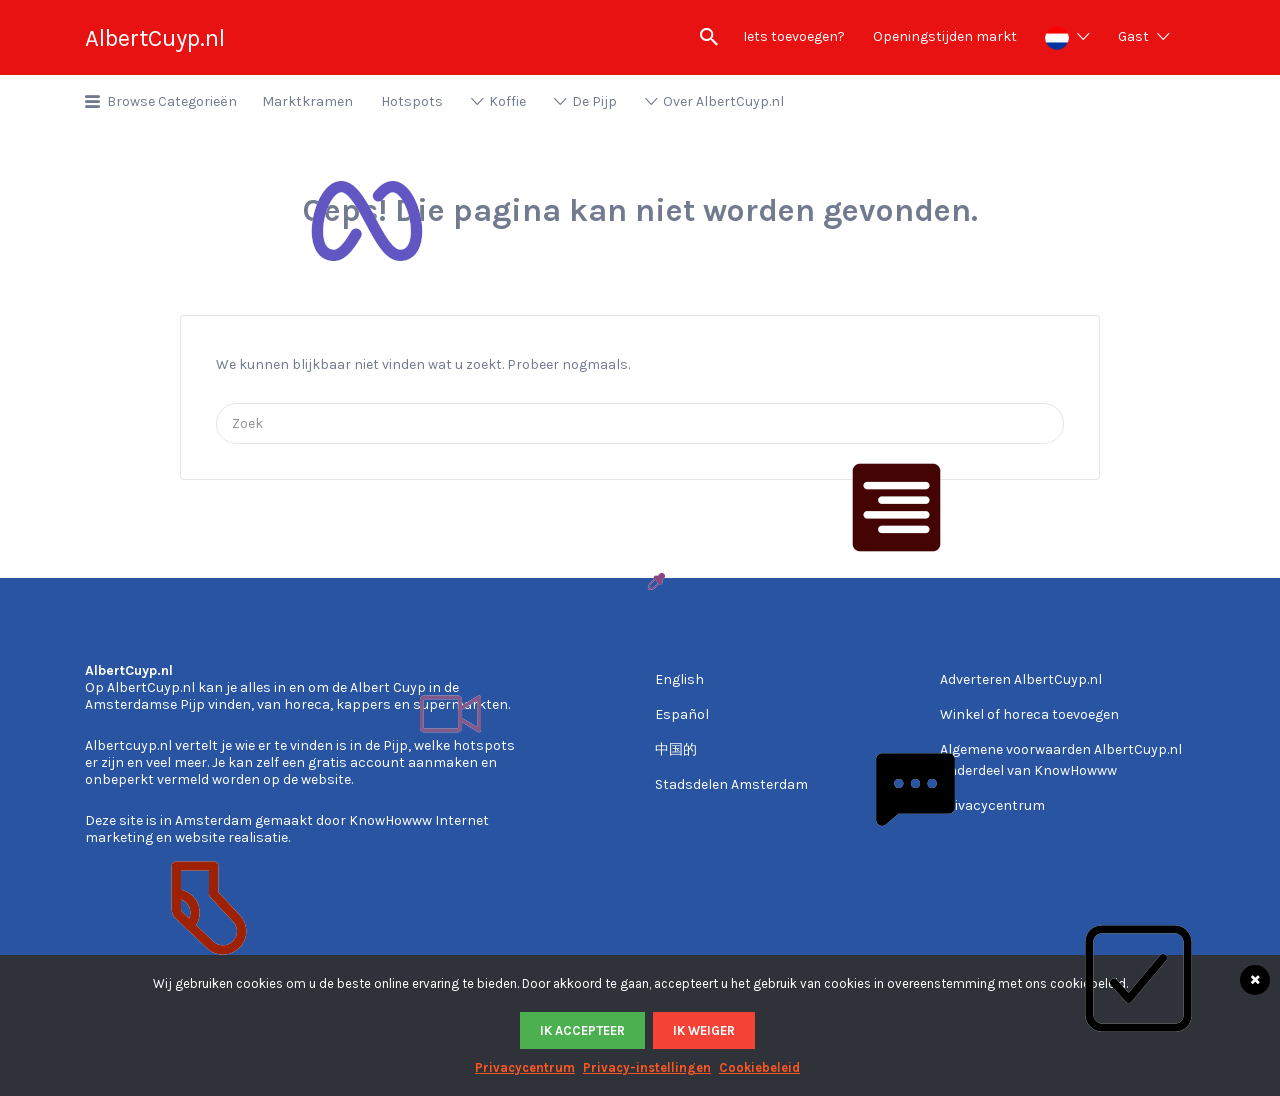 The height and width of the screenshot is (1096, 1280). I want to click on align text to the right, so click(896, 507).